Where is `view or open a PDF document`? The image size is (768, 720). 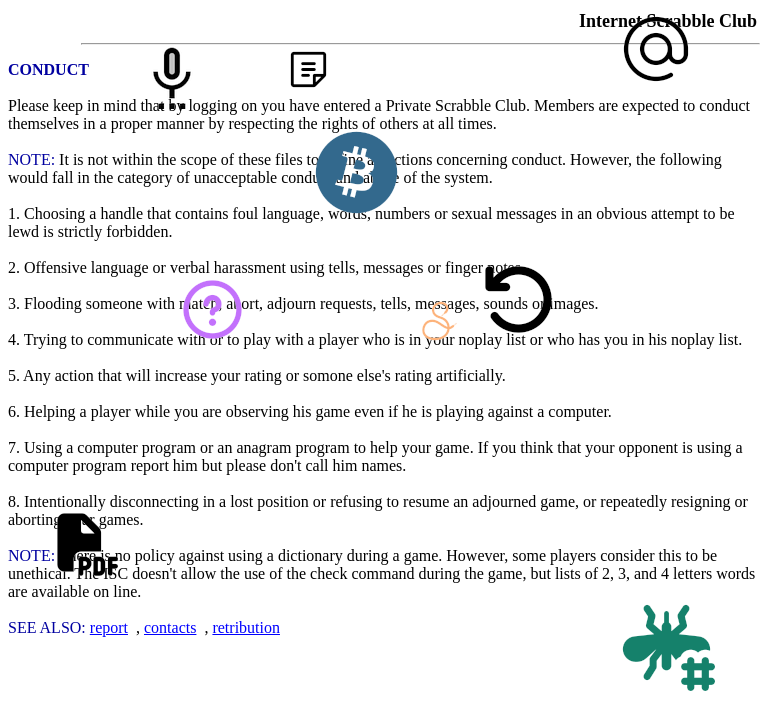
view or open a PDF document is located at coordinates (86, 542).